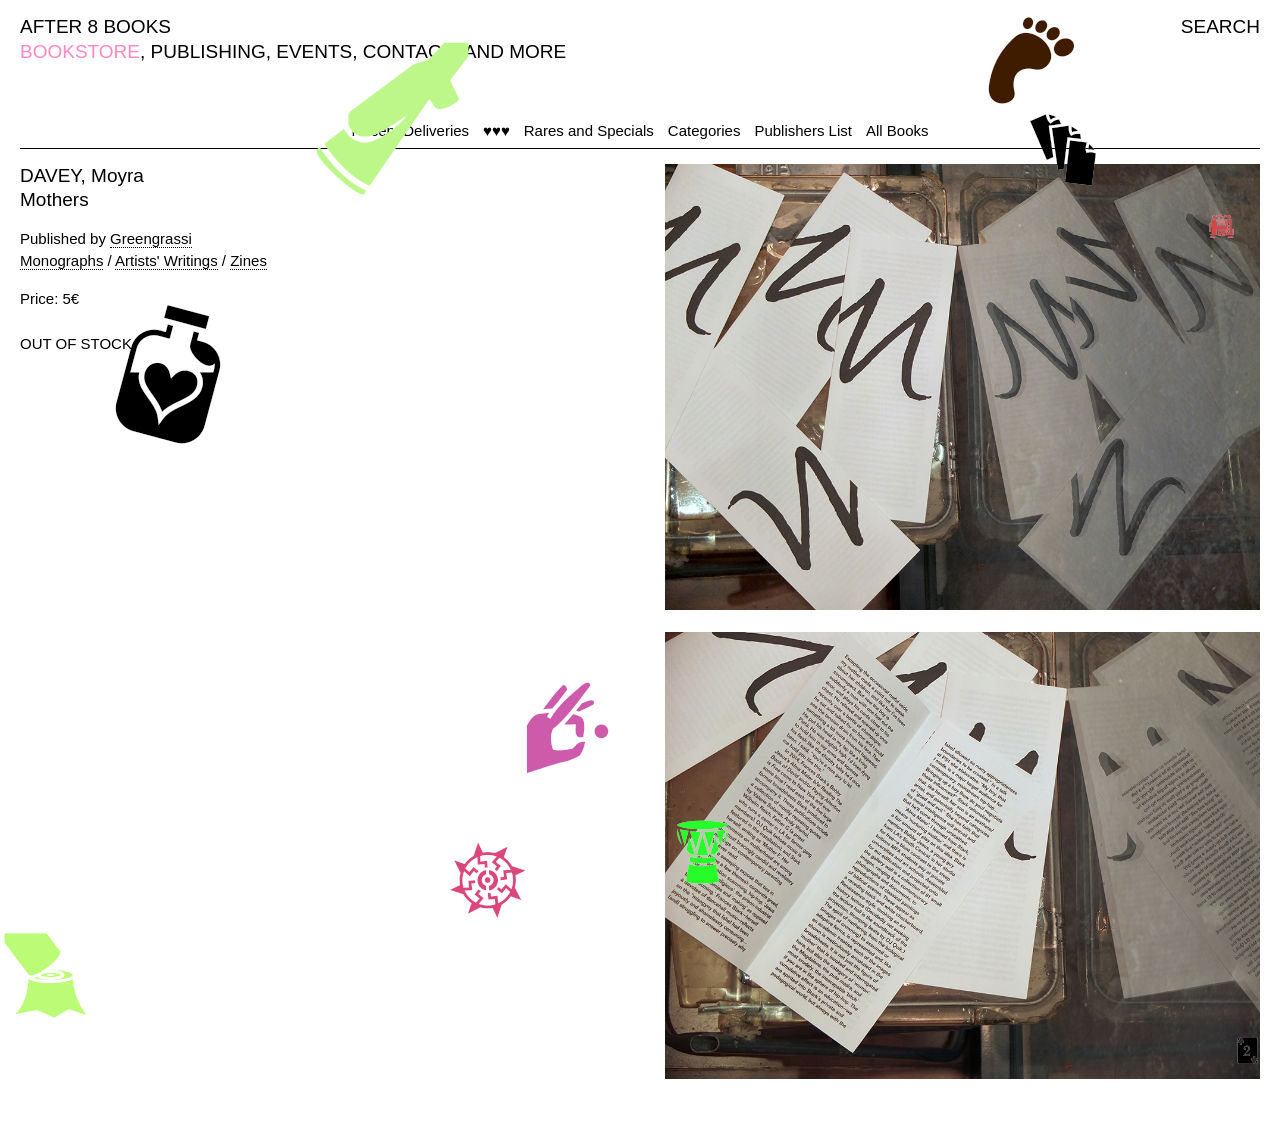 This screenshot has height=1126, width=1280. I want to click on track steps or walking activity, so click(1030, 60).